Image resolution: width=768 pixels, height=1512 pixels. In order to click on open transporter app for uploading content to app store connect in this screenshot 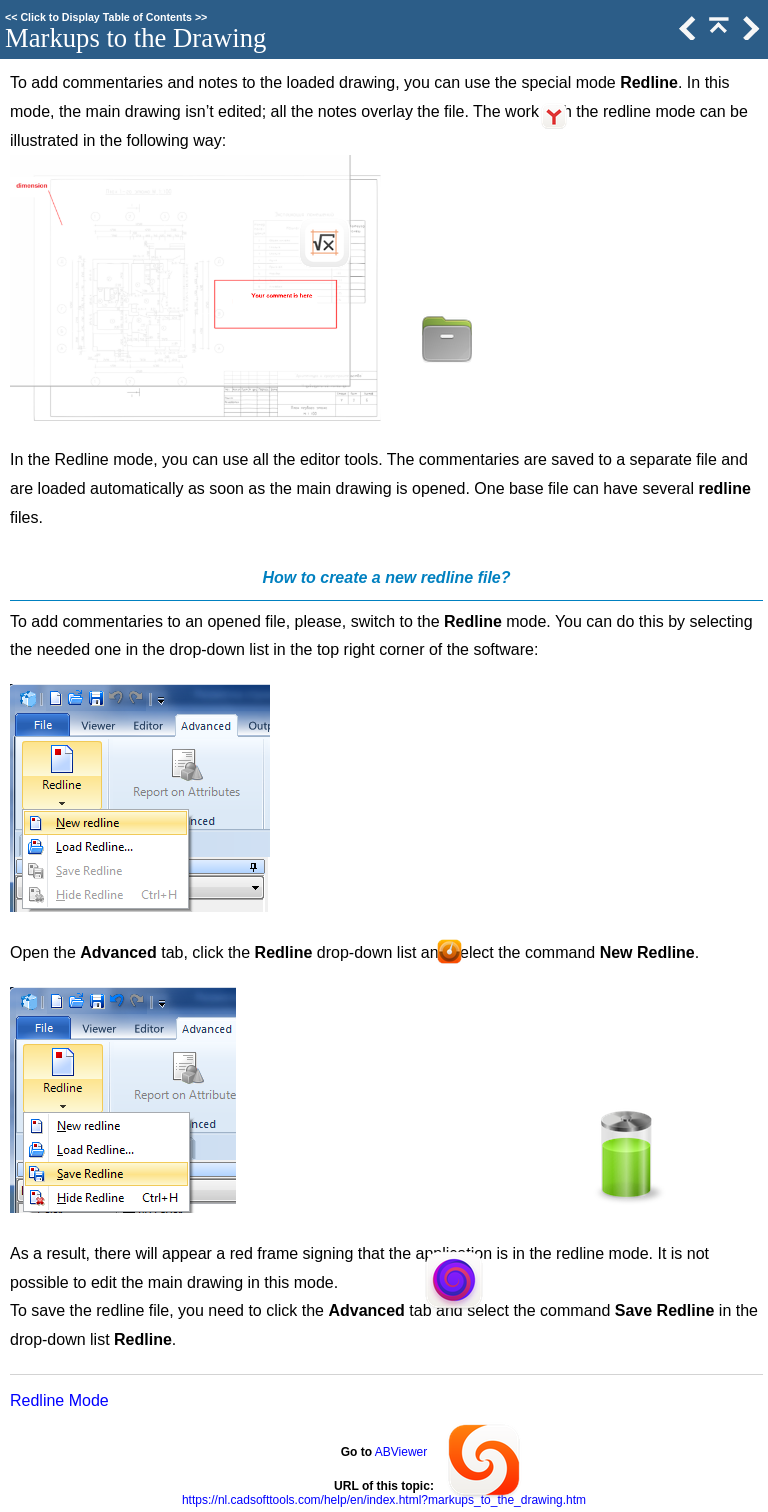, I will do `click(454, 1280)`.